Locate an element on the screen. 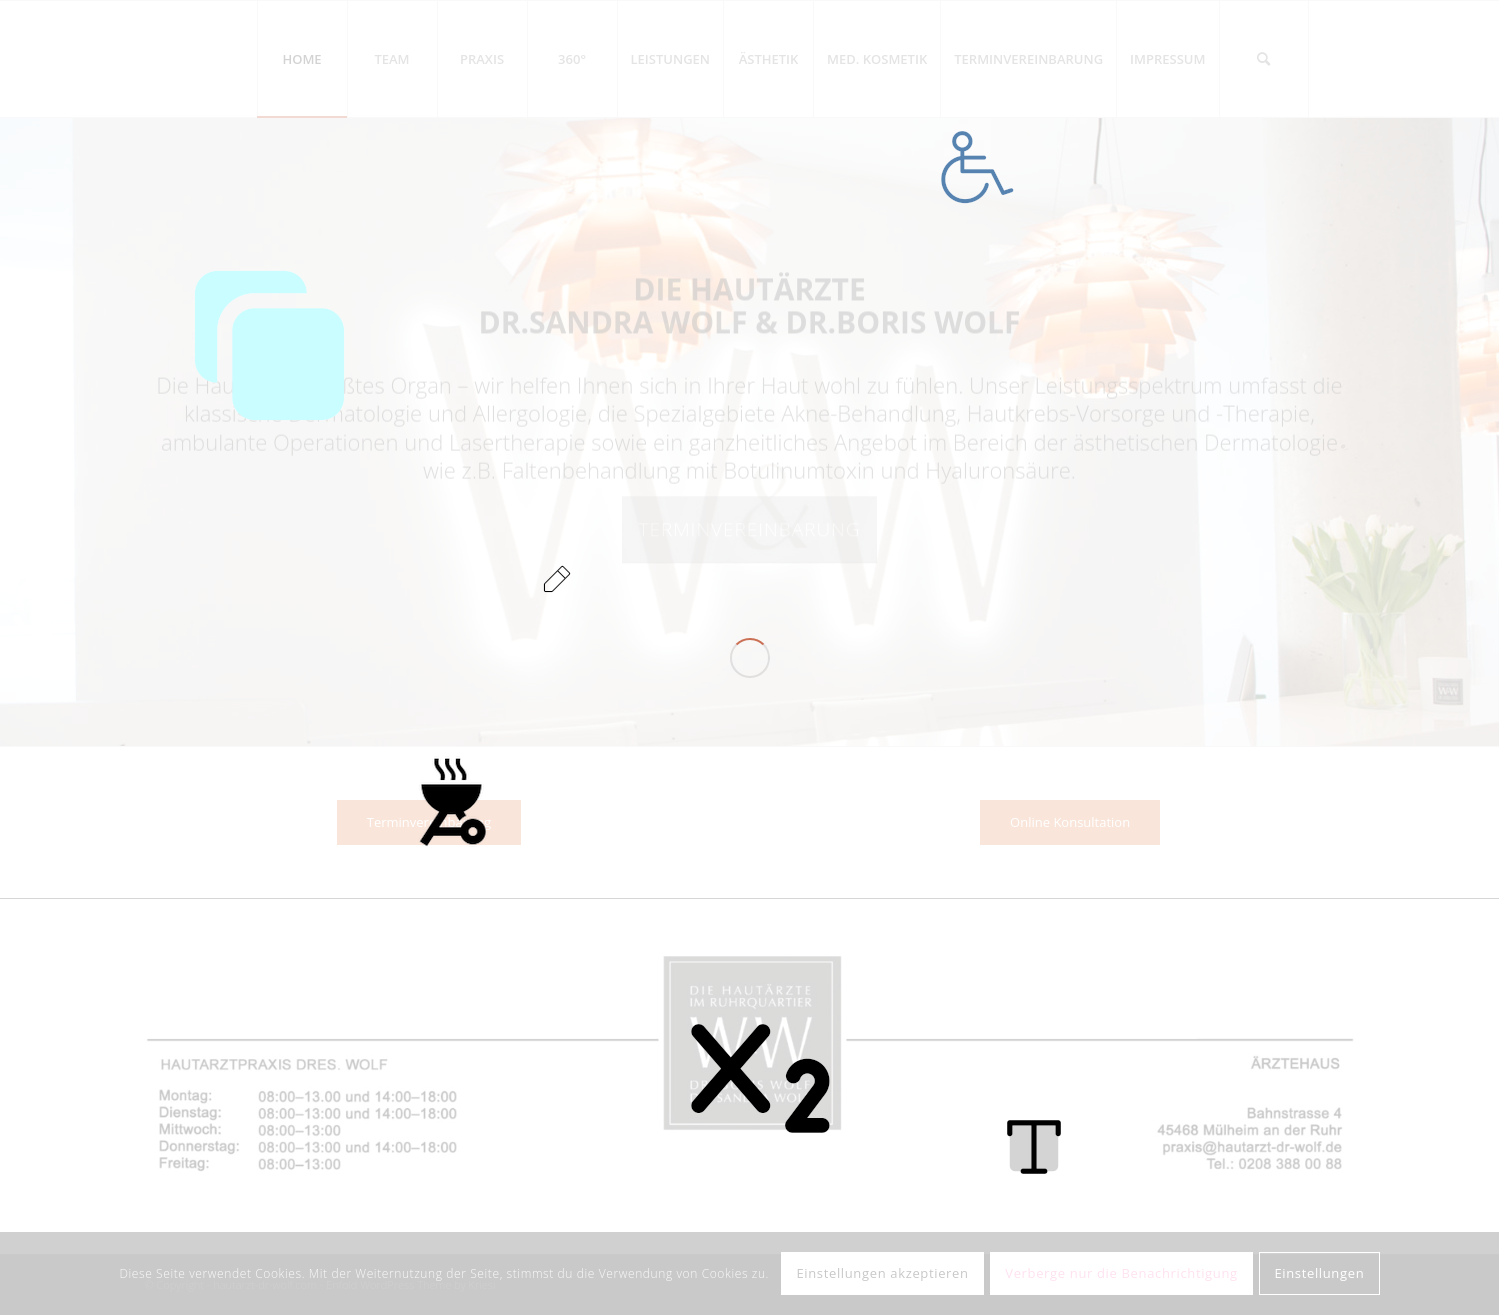 This screenshot has width=1499, height=1315. indicates wheelchair accessible facilities is located at coordinates (970, 168).